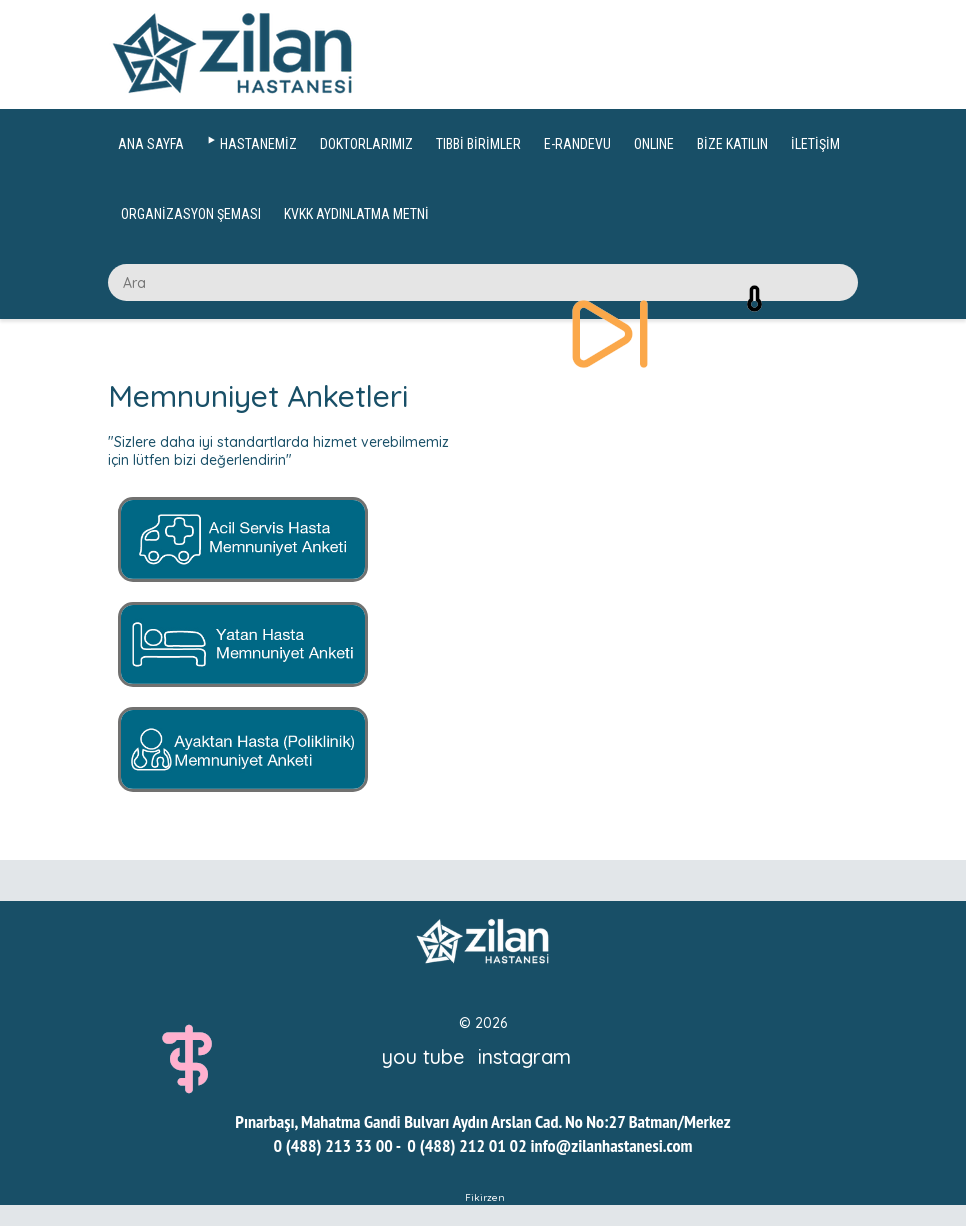 This screenshot has width=966, height=1226. I want to click on skip to the next track or video, so click(610, 334).